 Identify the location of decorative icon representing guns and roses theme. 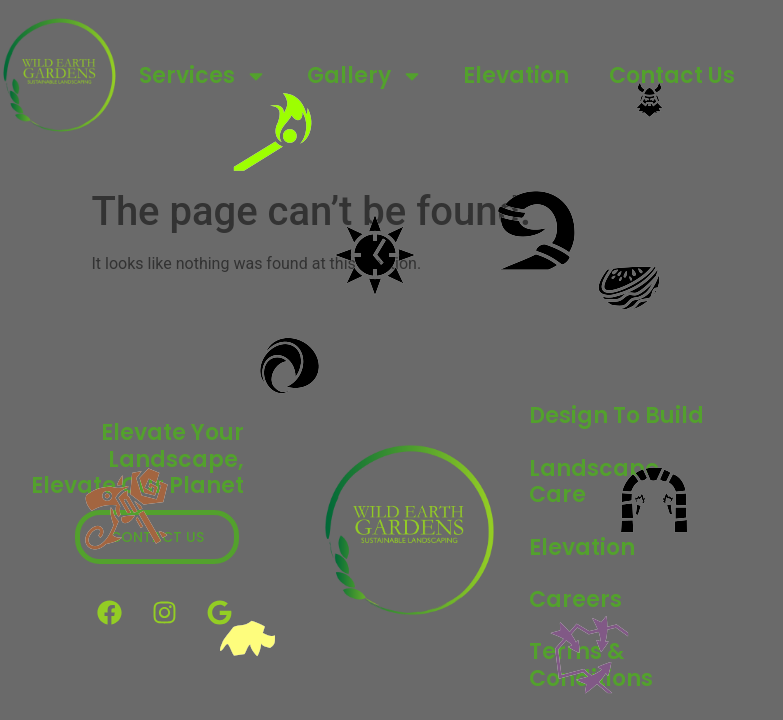
(126, 509).